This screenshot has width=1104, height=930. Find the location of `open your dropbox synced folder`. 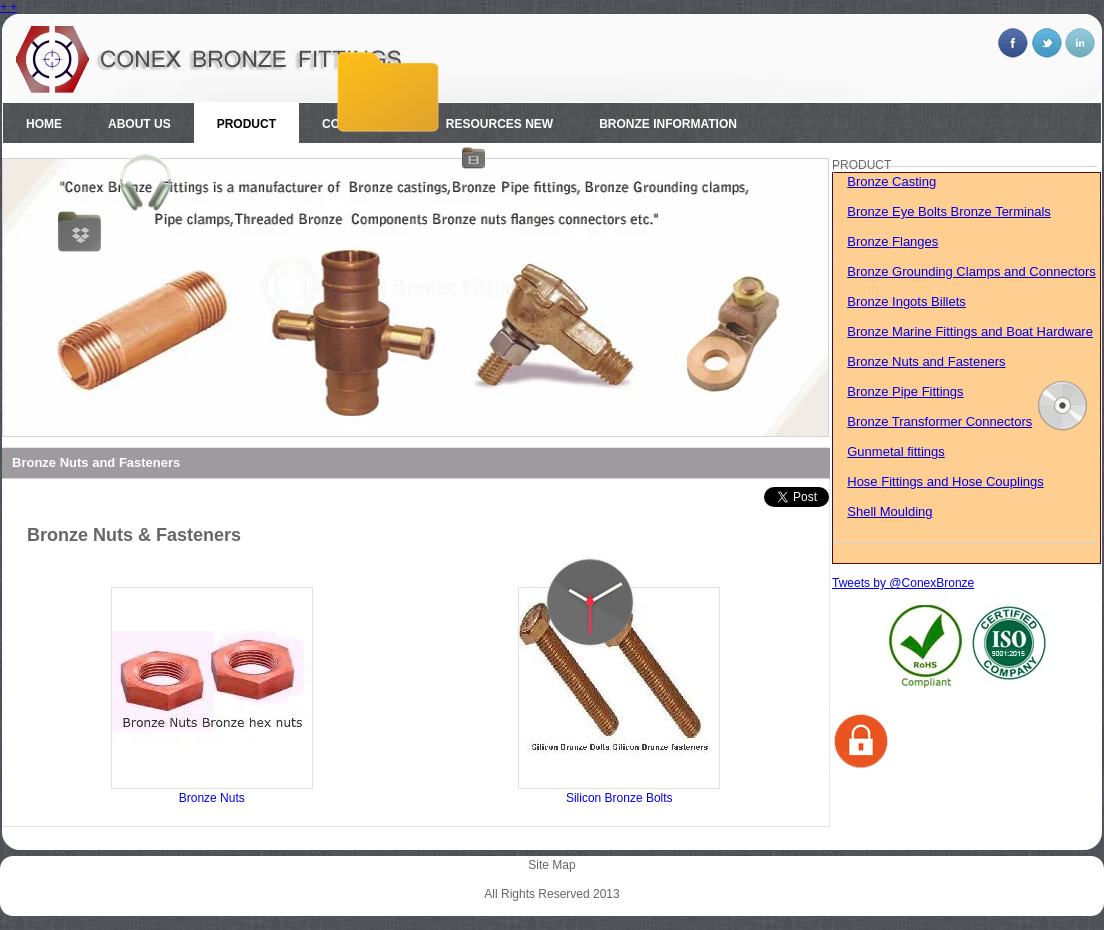

open your dropbox synced folder is located at coordinates (79, 231).